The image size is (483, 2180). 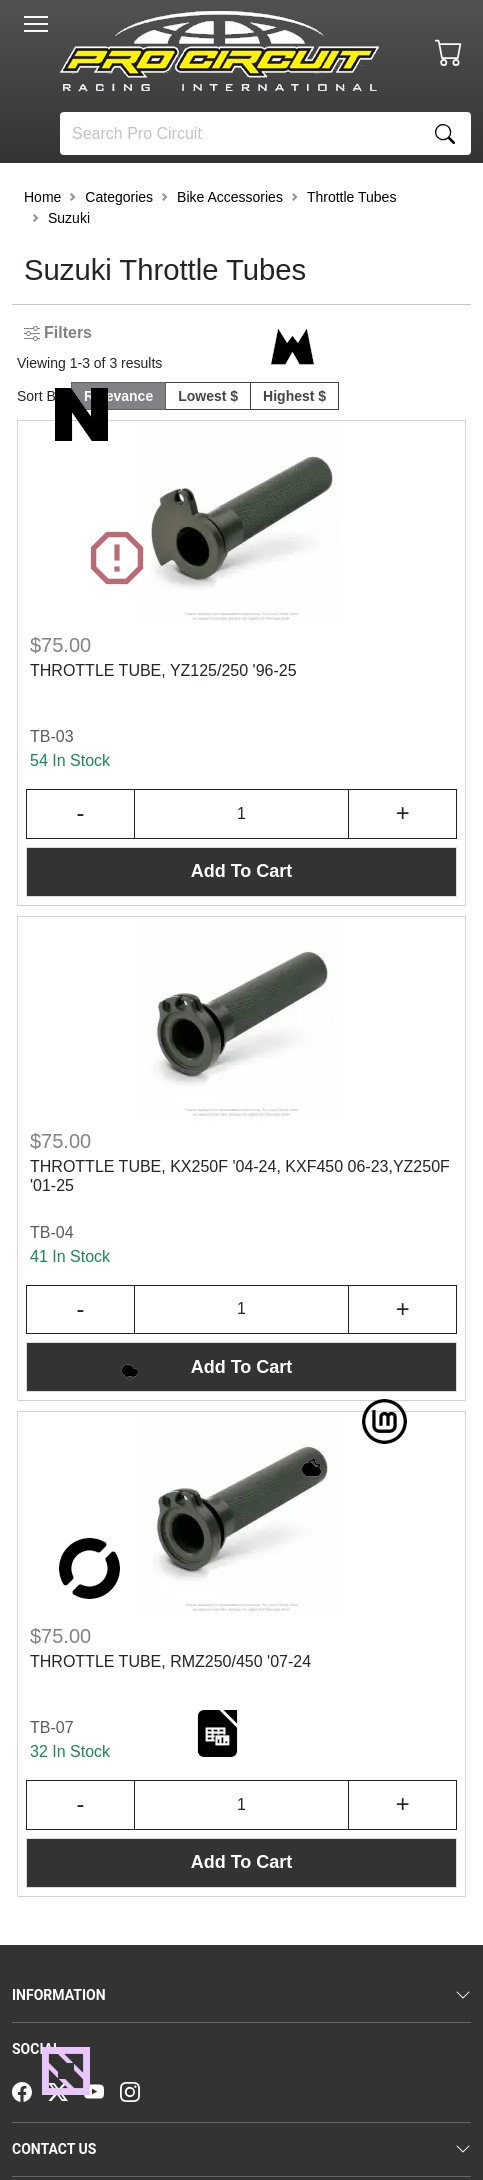 What do you see at coordinates (292, 346) in the screenshot?
I see `wgpu graphics library logo` at bounding box center [292, 346].